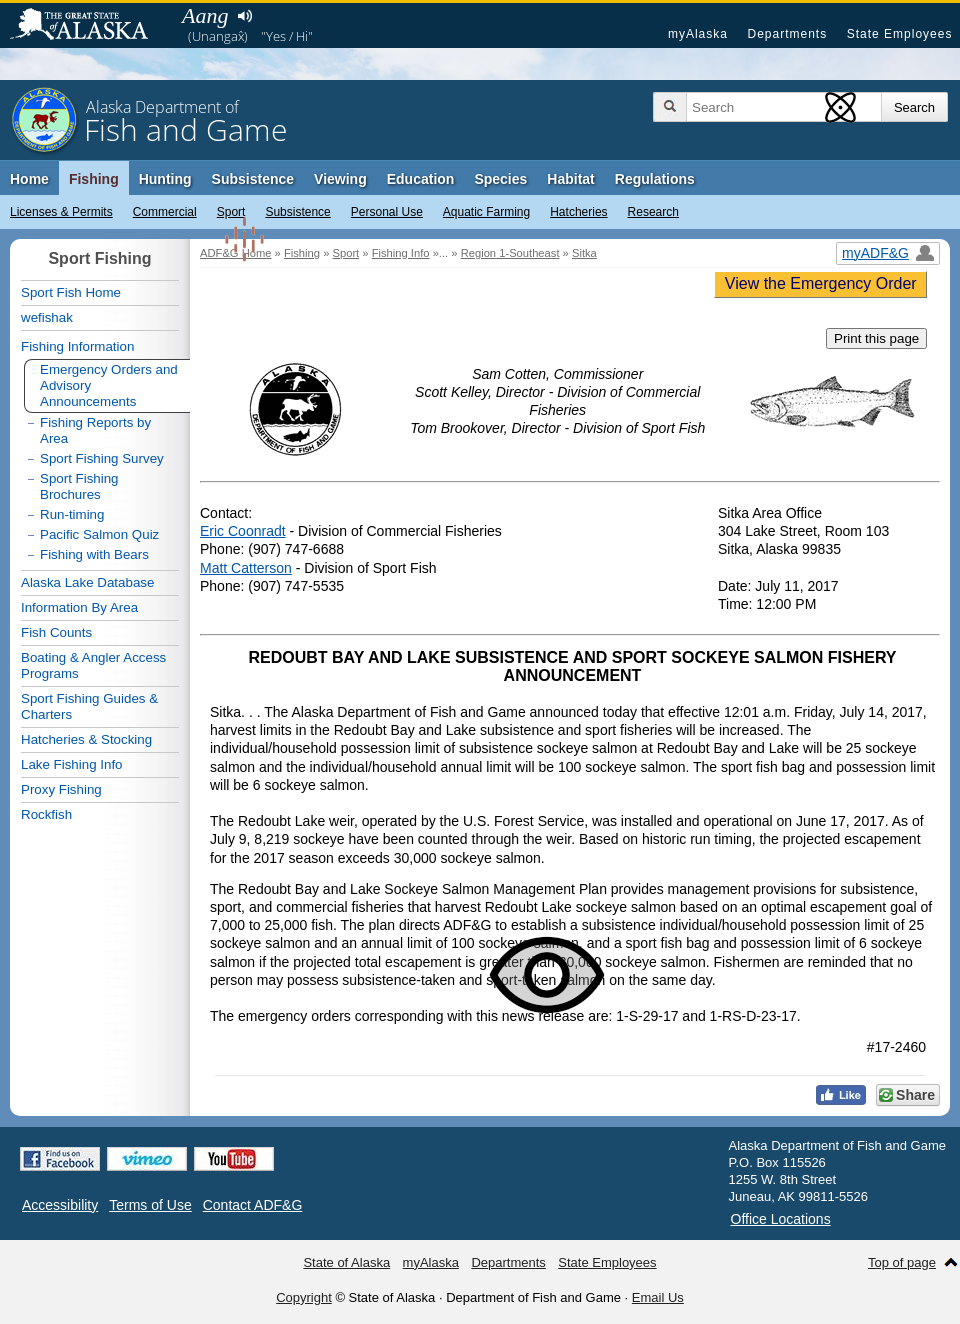  What do you see at coordinates (244, 239) in the screenshot?
I see `open google podcasts app` at bounding box center [244, 239].